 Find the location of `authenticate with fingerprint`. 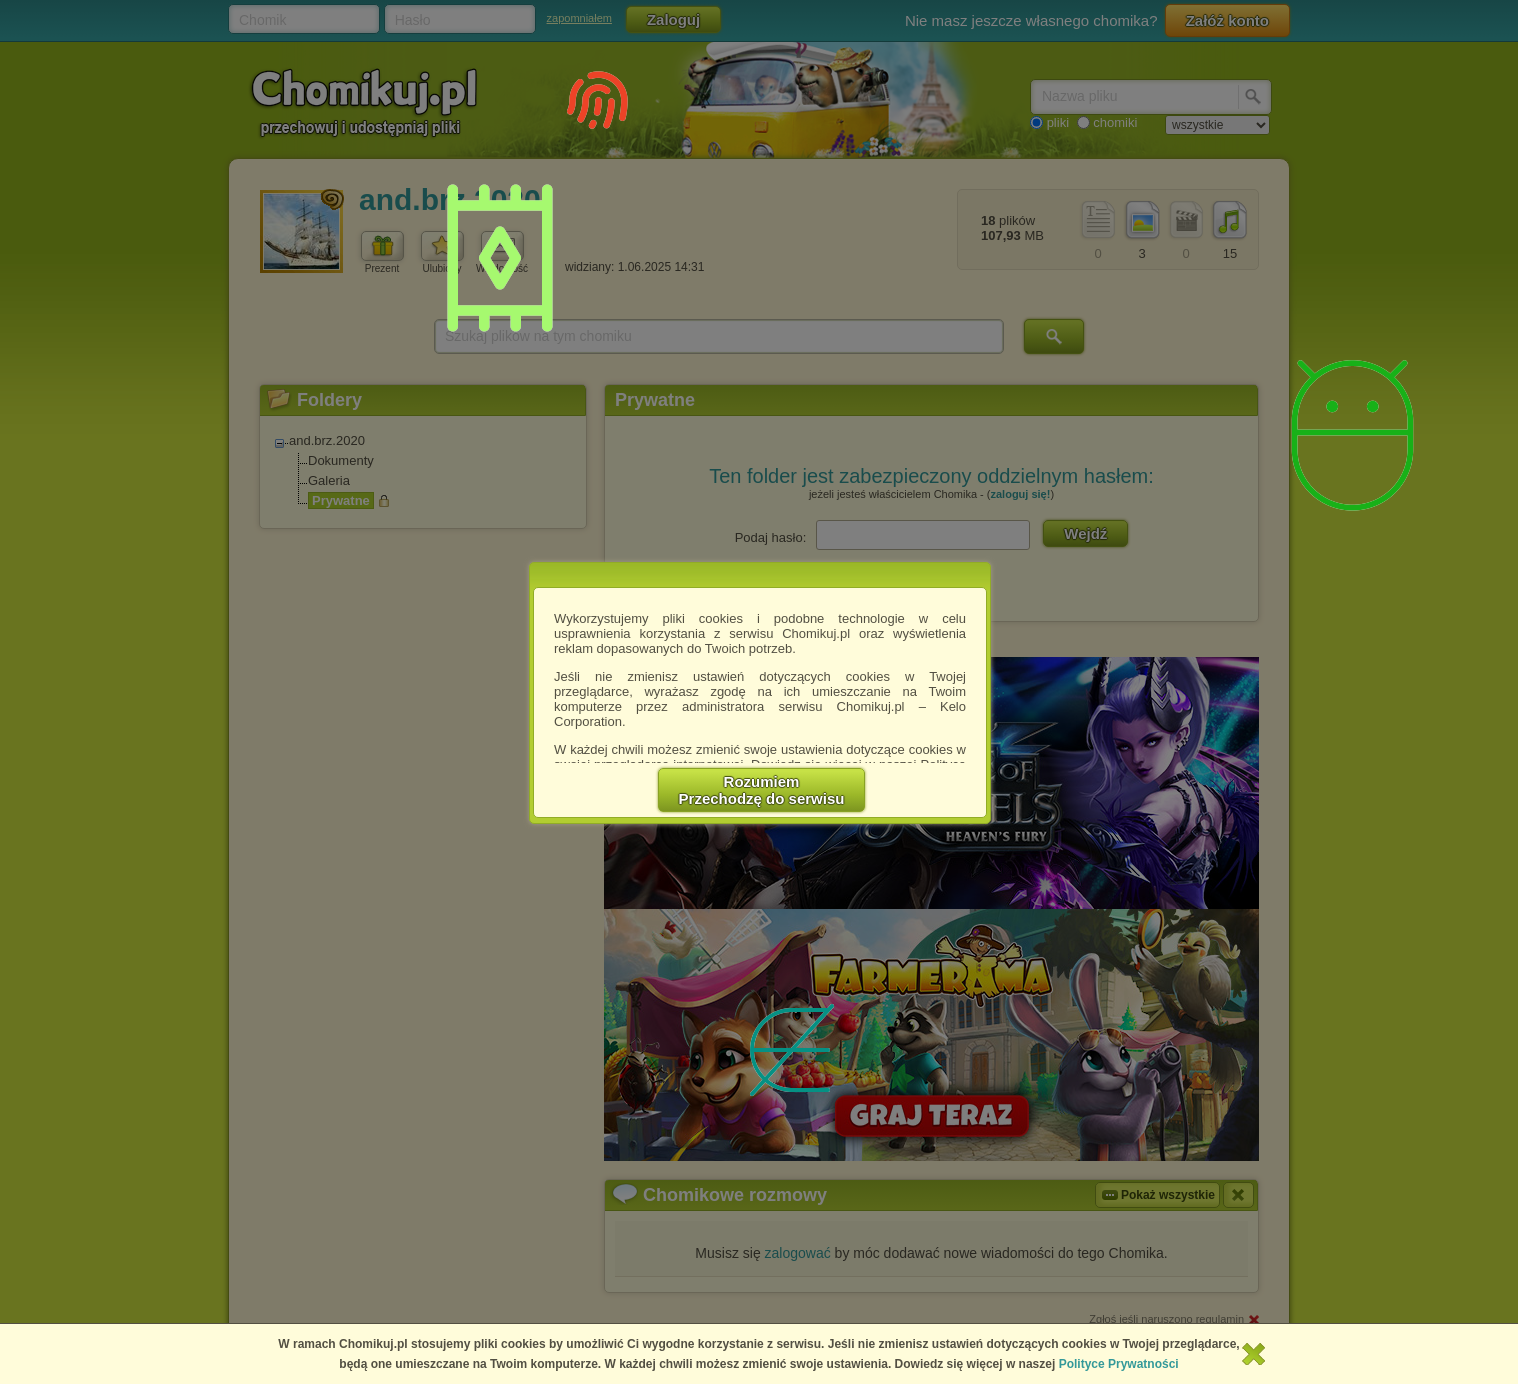

authenticate with fingerprint is located at coordinates (598, 100).